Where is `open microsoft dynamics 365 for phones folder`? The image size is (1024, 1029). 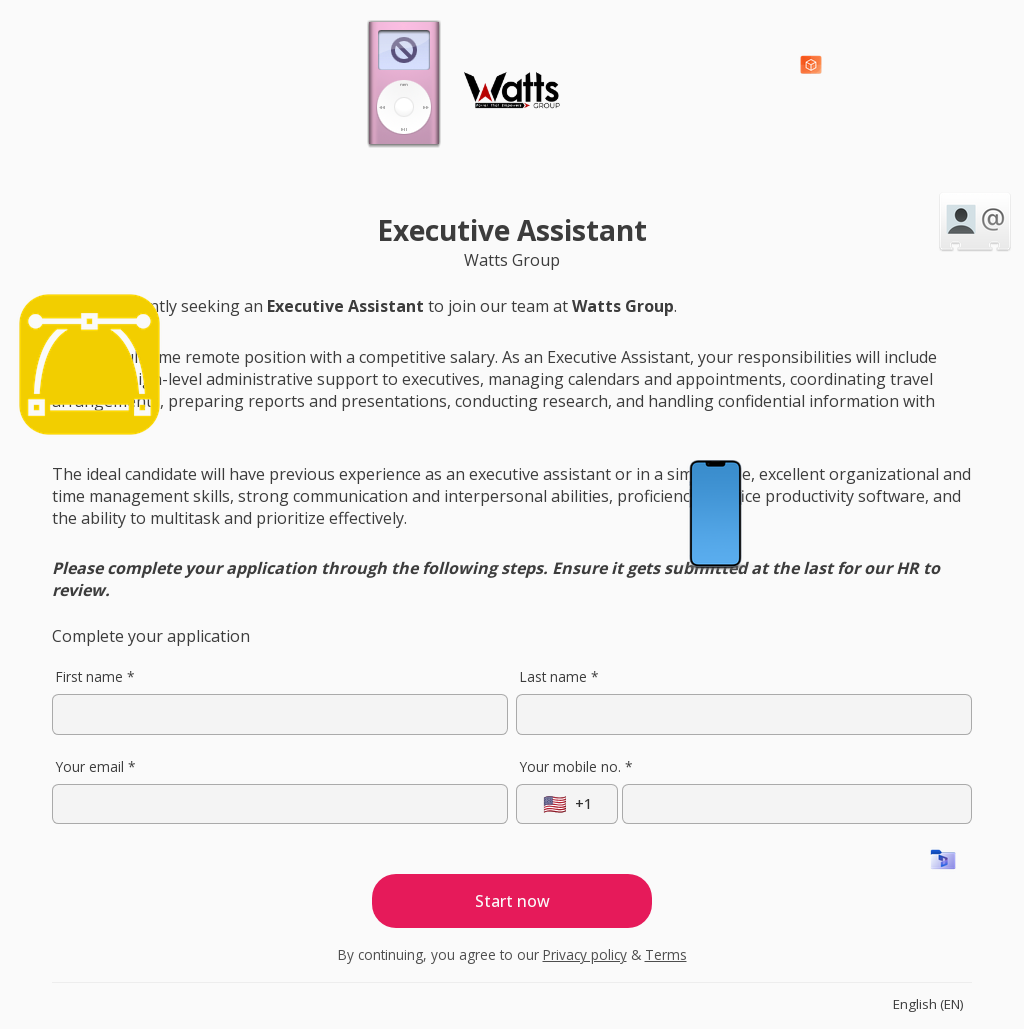 open microsoft dynamics 365 for phones folder is located at coordinates (943, 860).